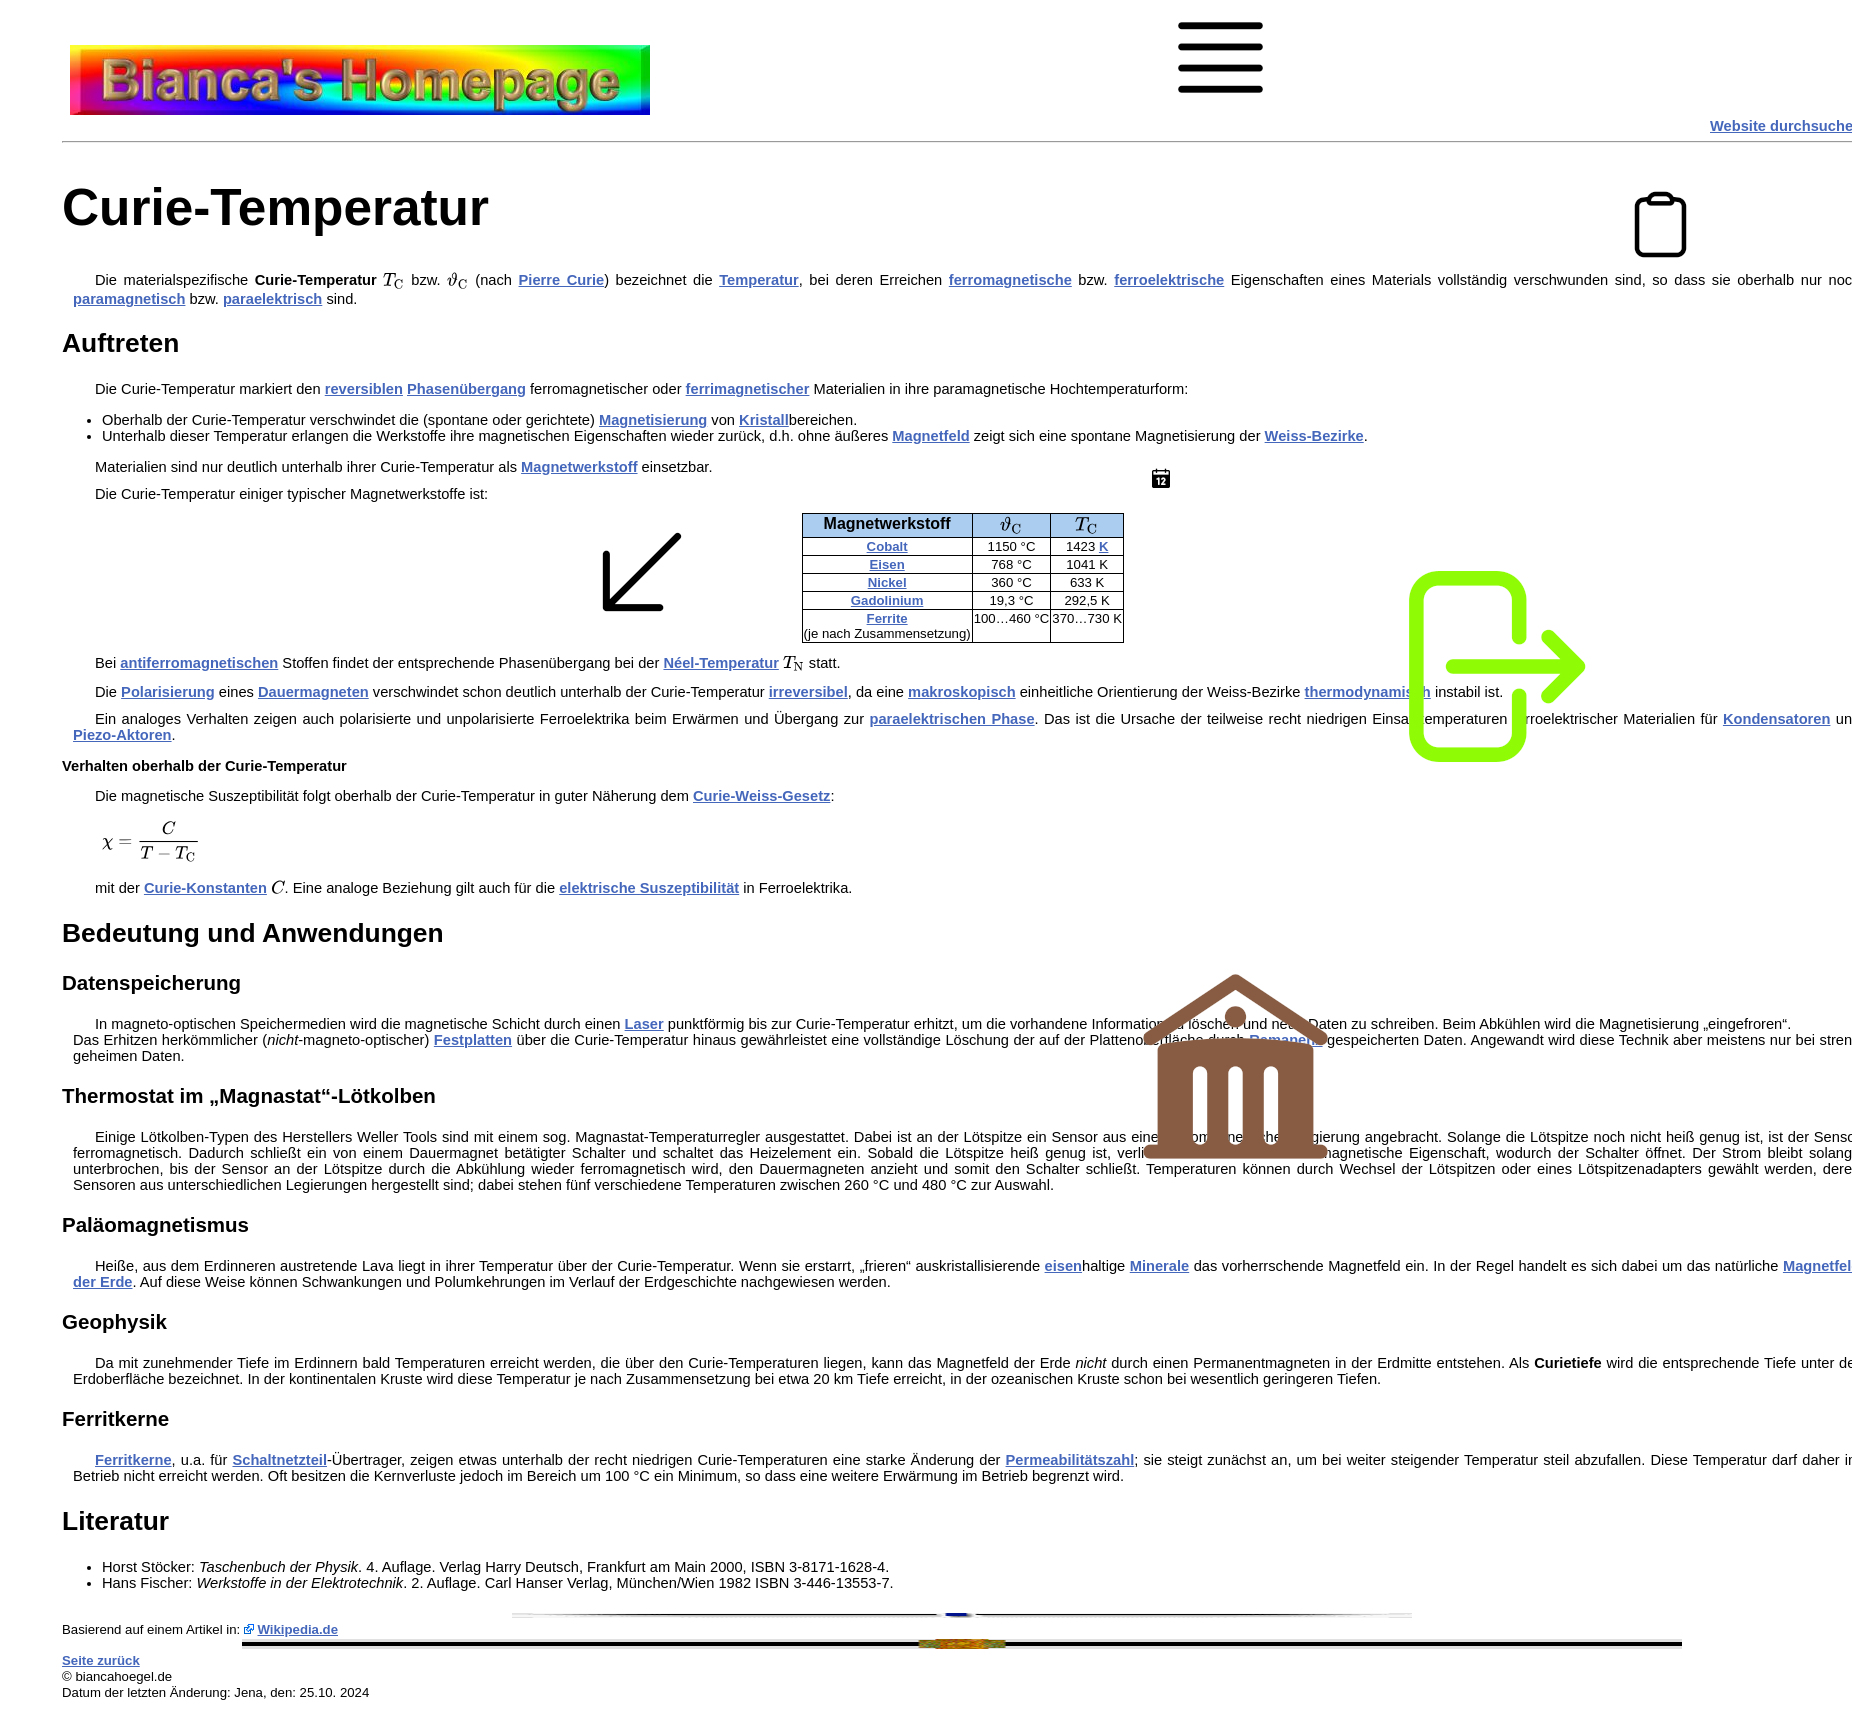 The width and height of the screenshot is (1852, 1725). Describe the element at coordinates (1482, 666) in the screenshot. I see `log out of your account` at that location.